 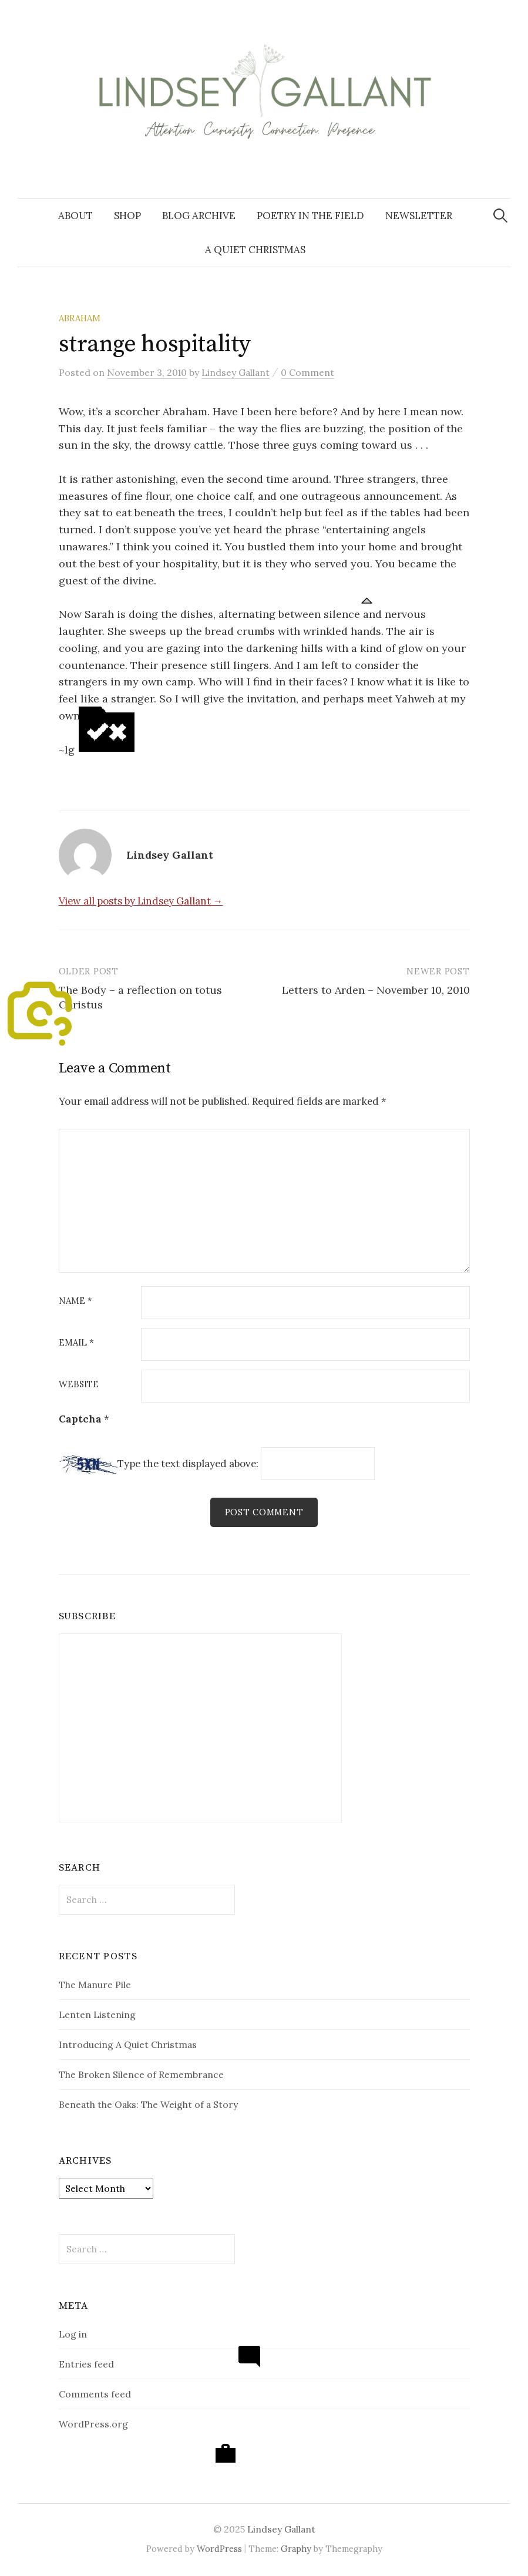 I want to click on access work-related files or documents, so click(x=226, y=2454).